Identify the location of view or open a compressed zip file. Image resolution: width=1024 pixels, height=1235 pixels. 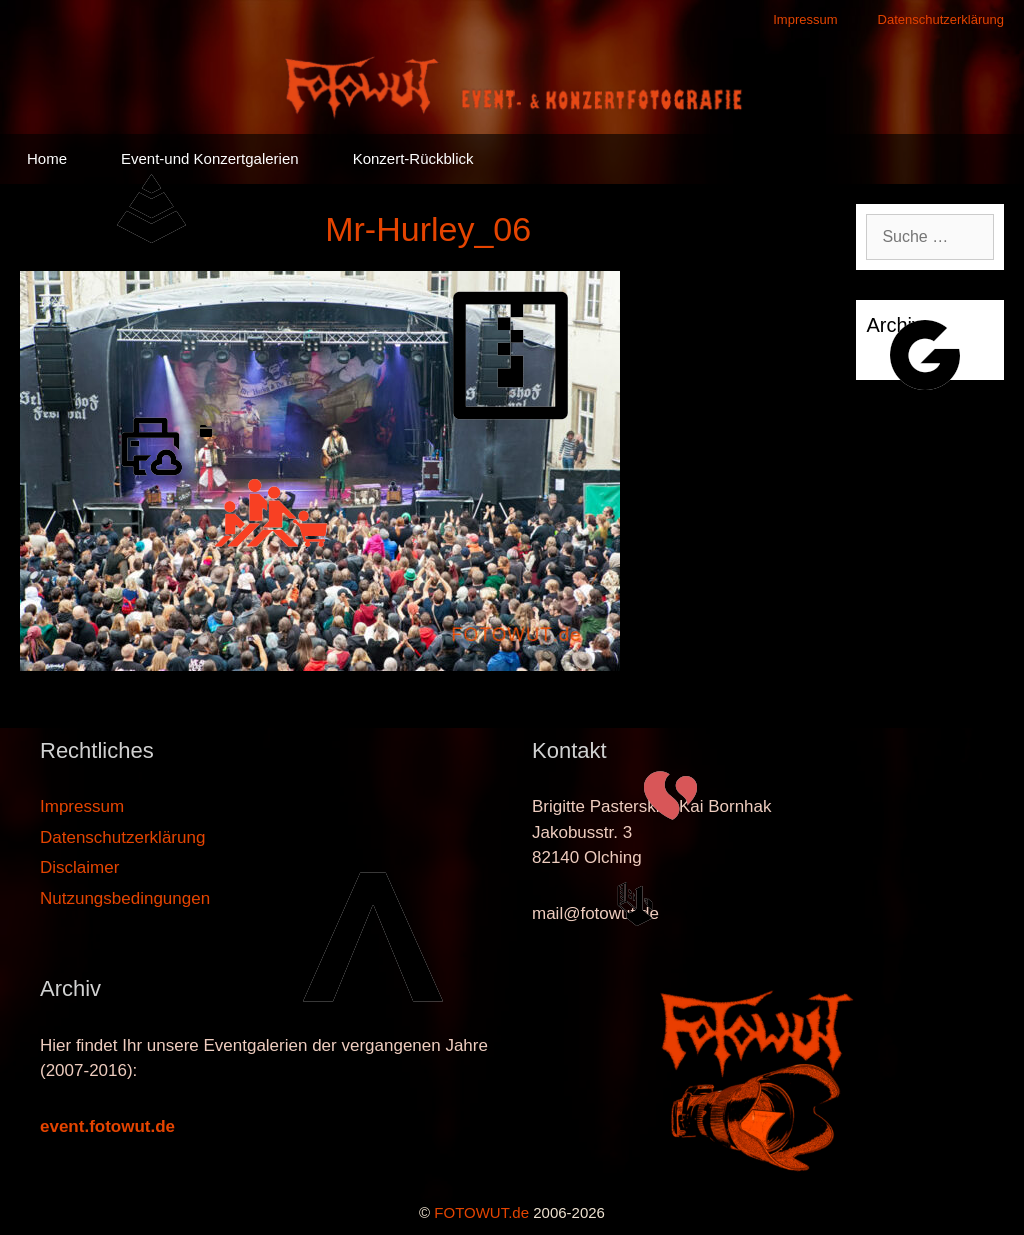
(510, 355).